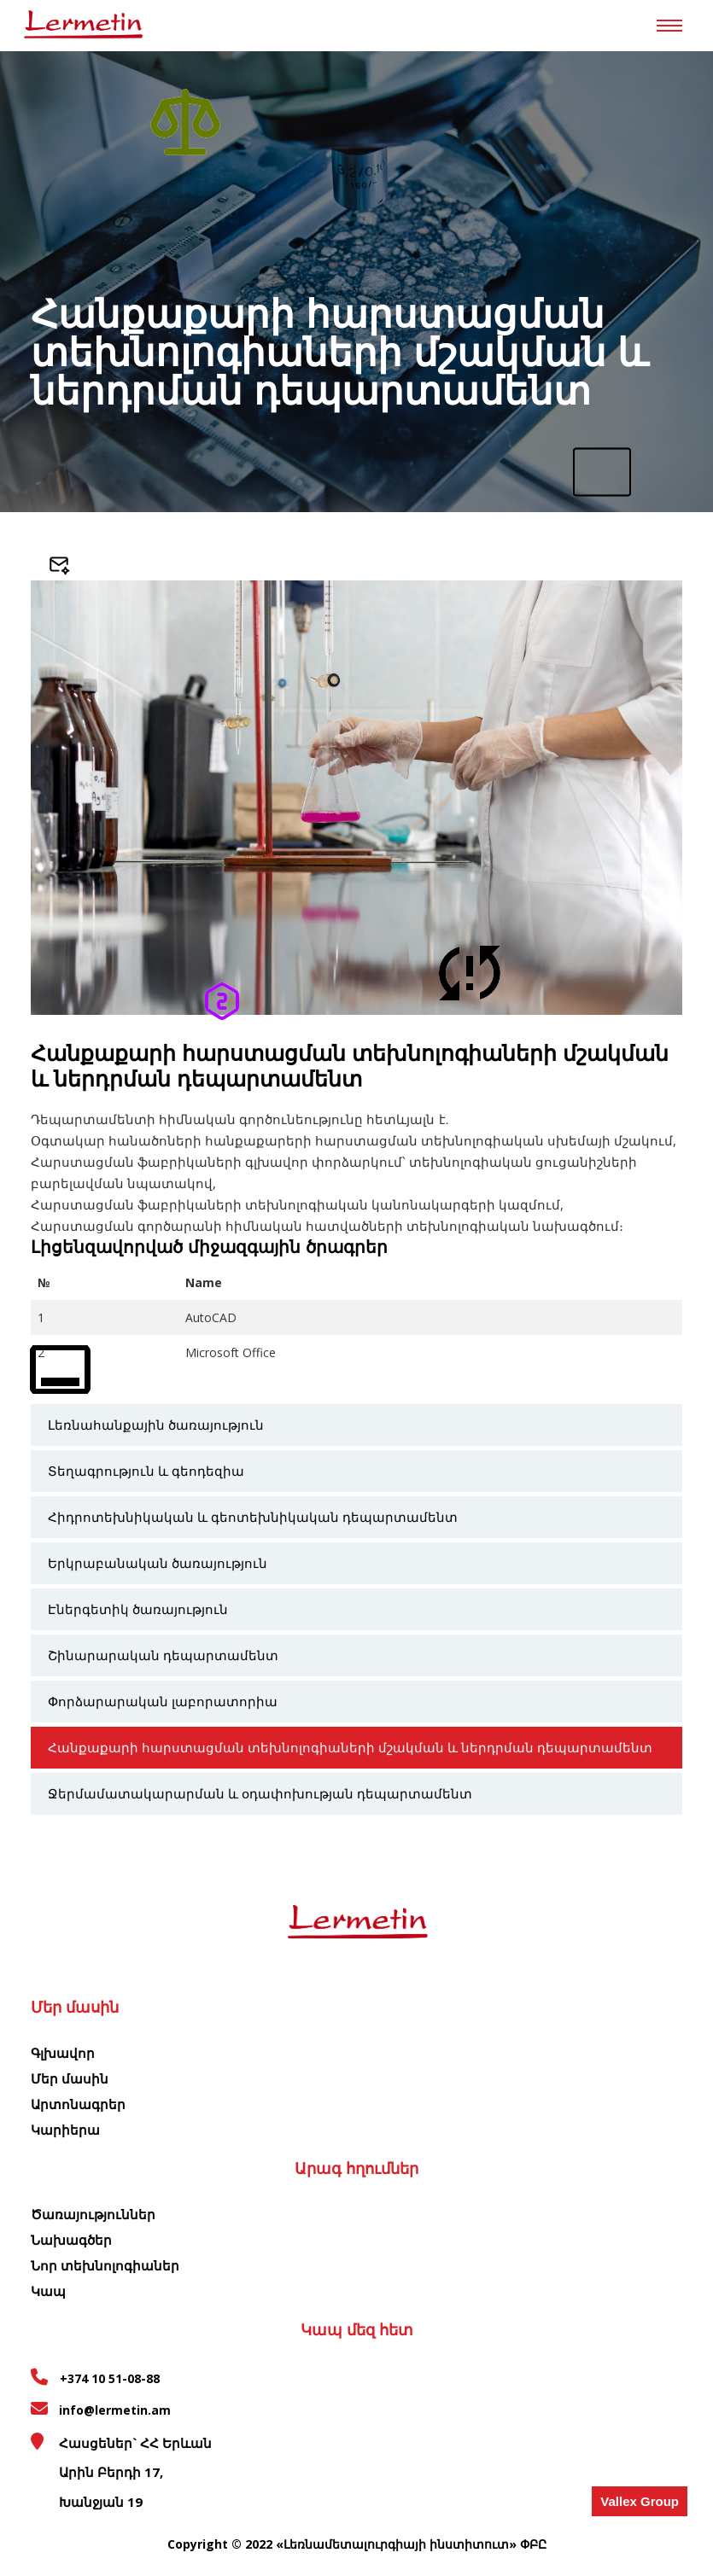 This screenshot has width=713, height=2576. Describe the element at coordinates (602, 472) in the screenshot. I see `placeholder for content or media` at that location.